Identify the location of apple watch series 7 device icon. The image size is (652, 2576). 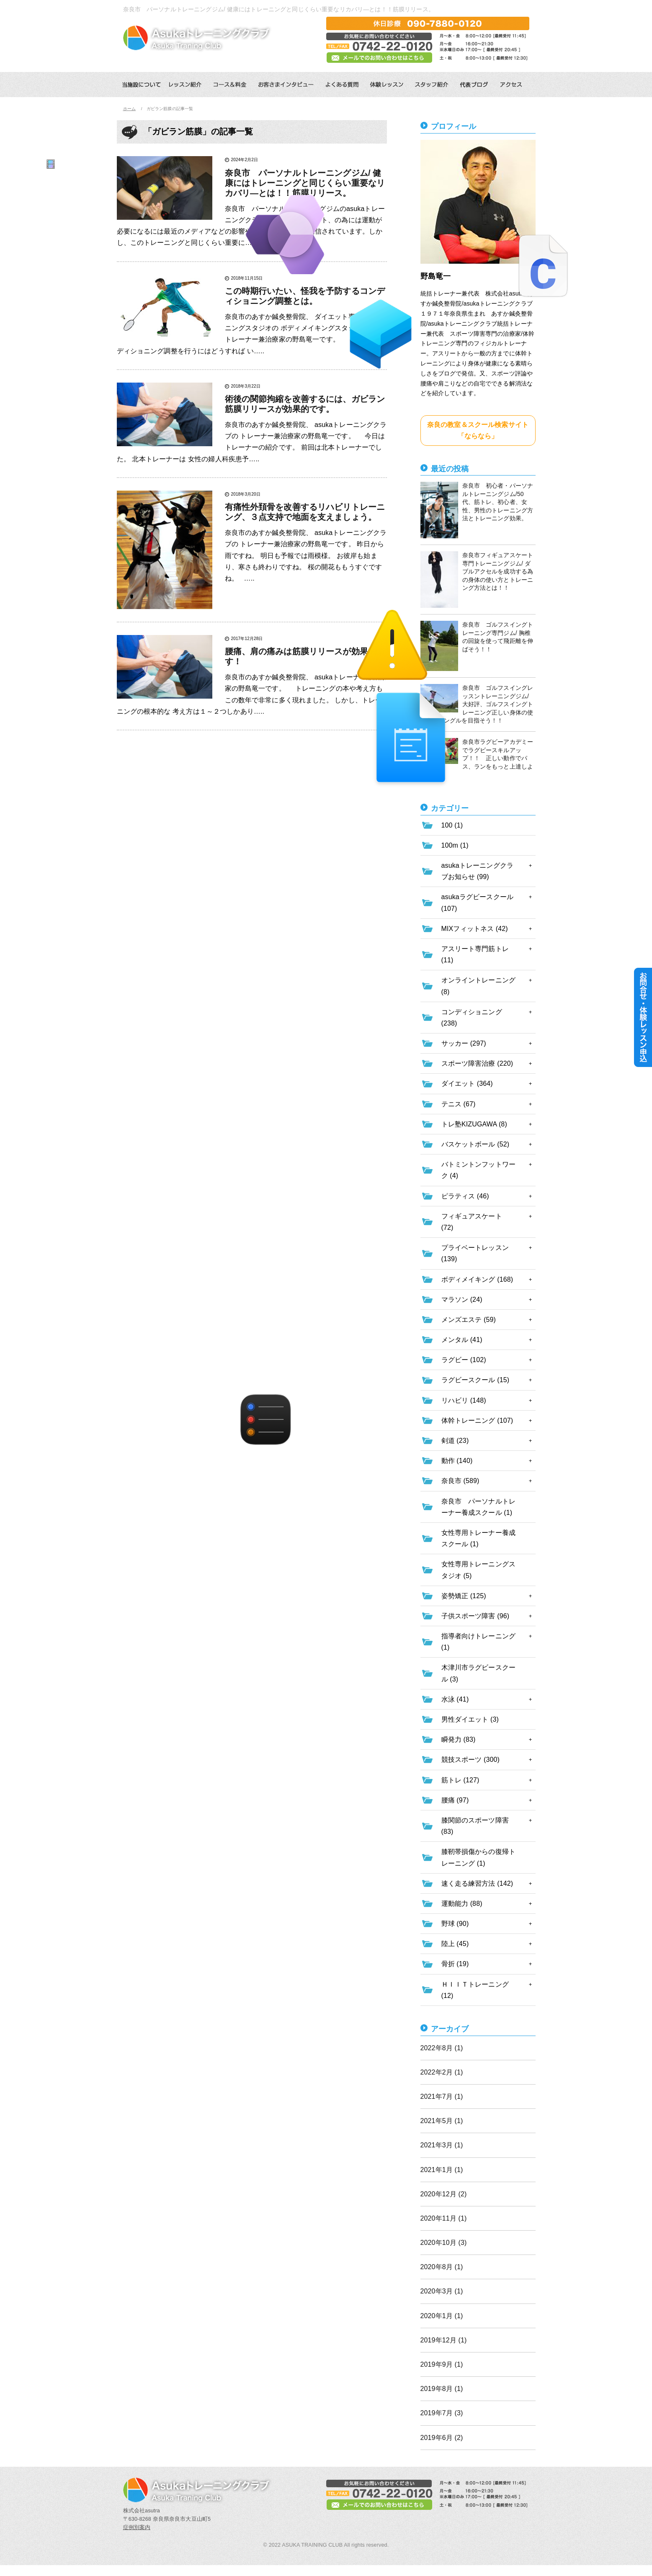
(131, 596).